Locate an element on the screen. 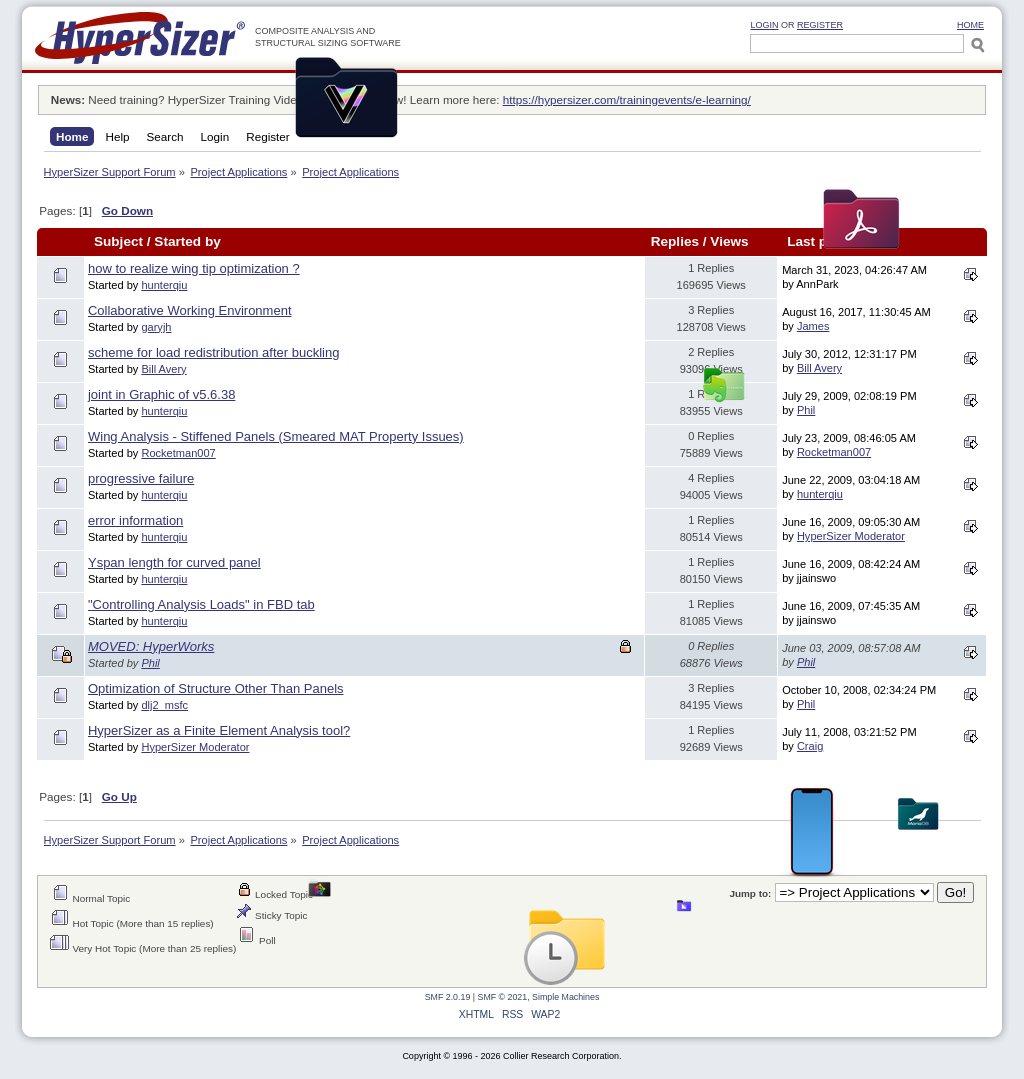 The height and width of the screenshot is (1079, 1024). open folder containing Adobe Media Encoder files is located at coordinates (684, 906).